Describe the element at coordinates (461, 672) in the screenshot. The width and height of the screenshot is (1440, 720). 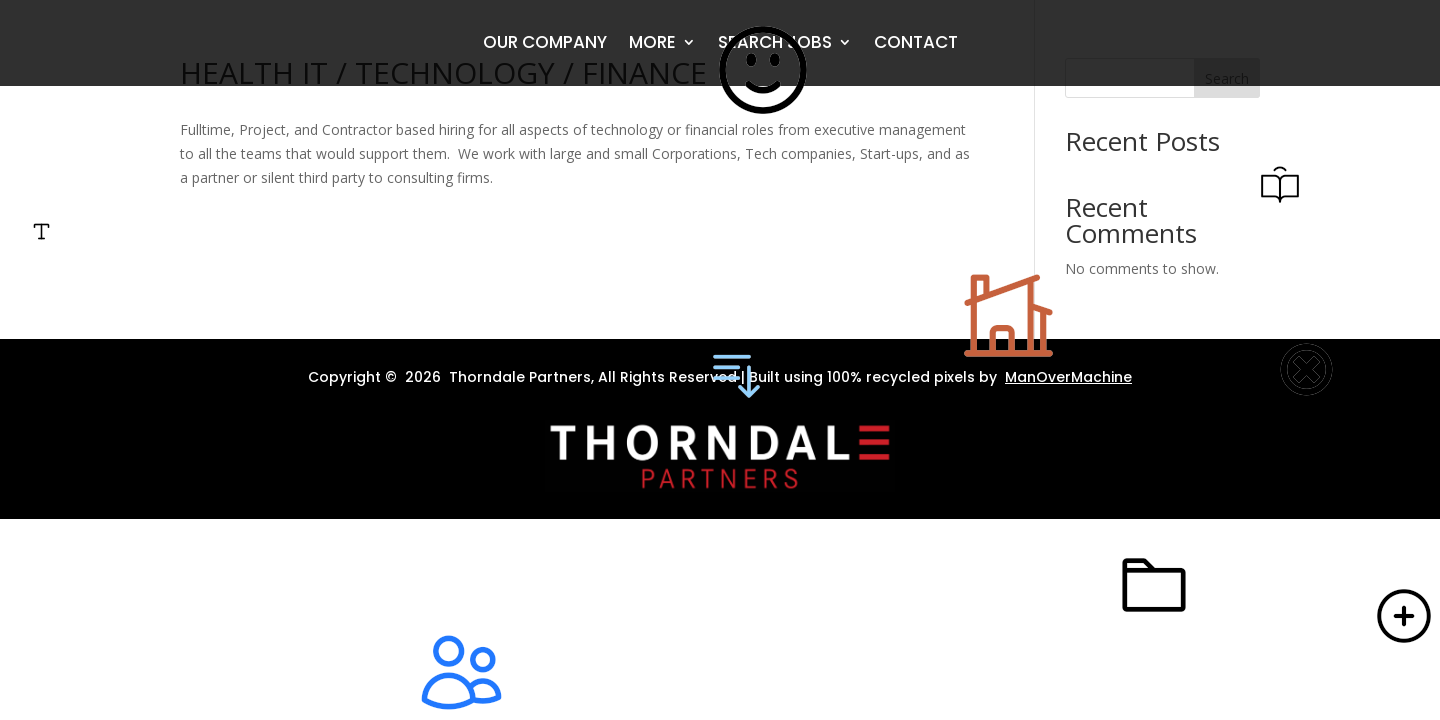
I see `view all users or contacts` at that location.